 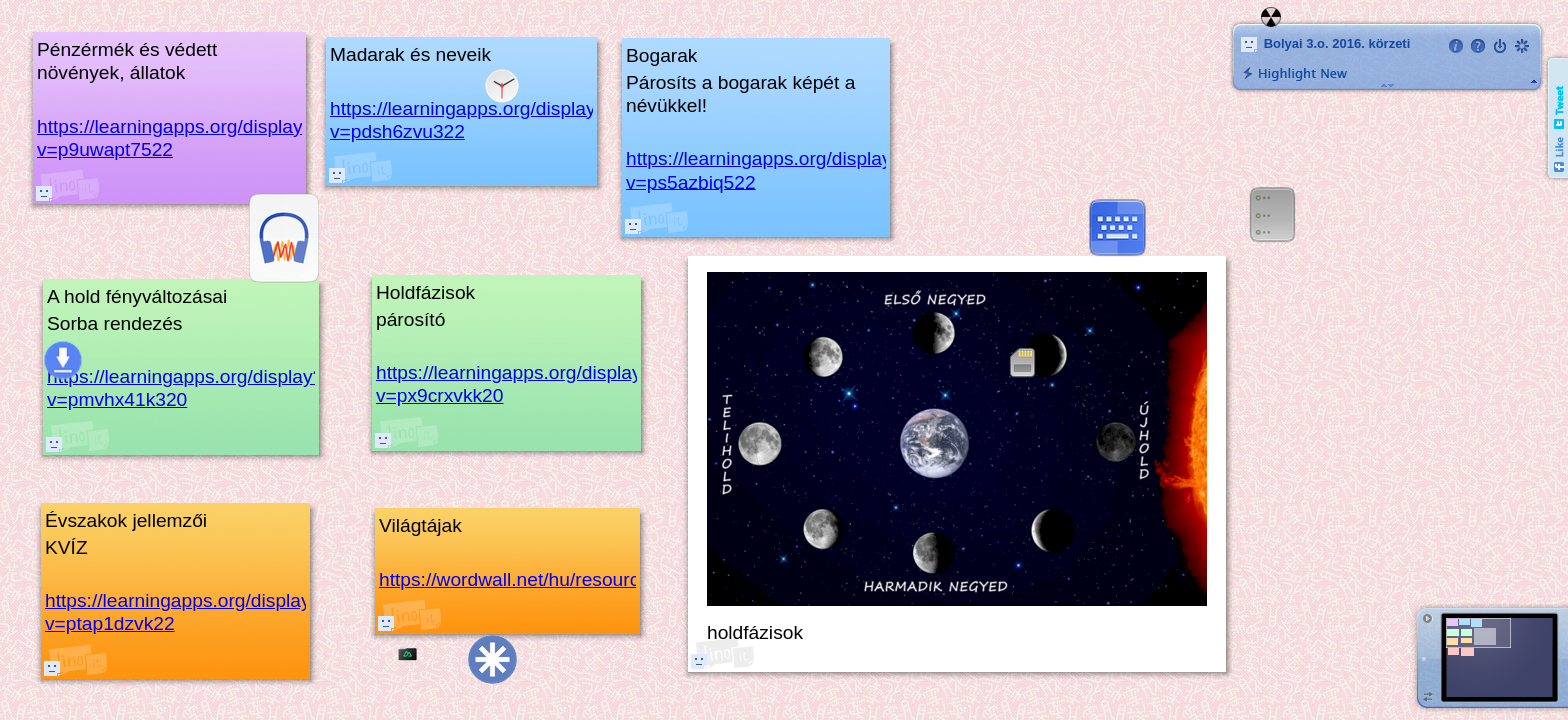 I want to click on an audacity audio project file, so click(x=284, y=238).